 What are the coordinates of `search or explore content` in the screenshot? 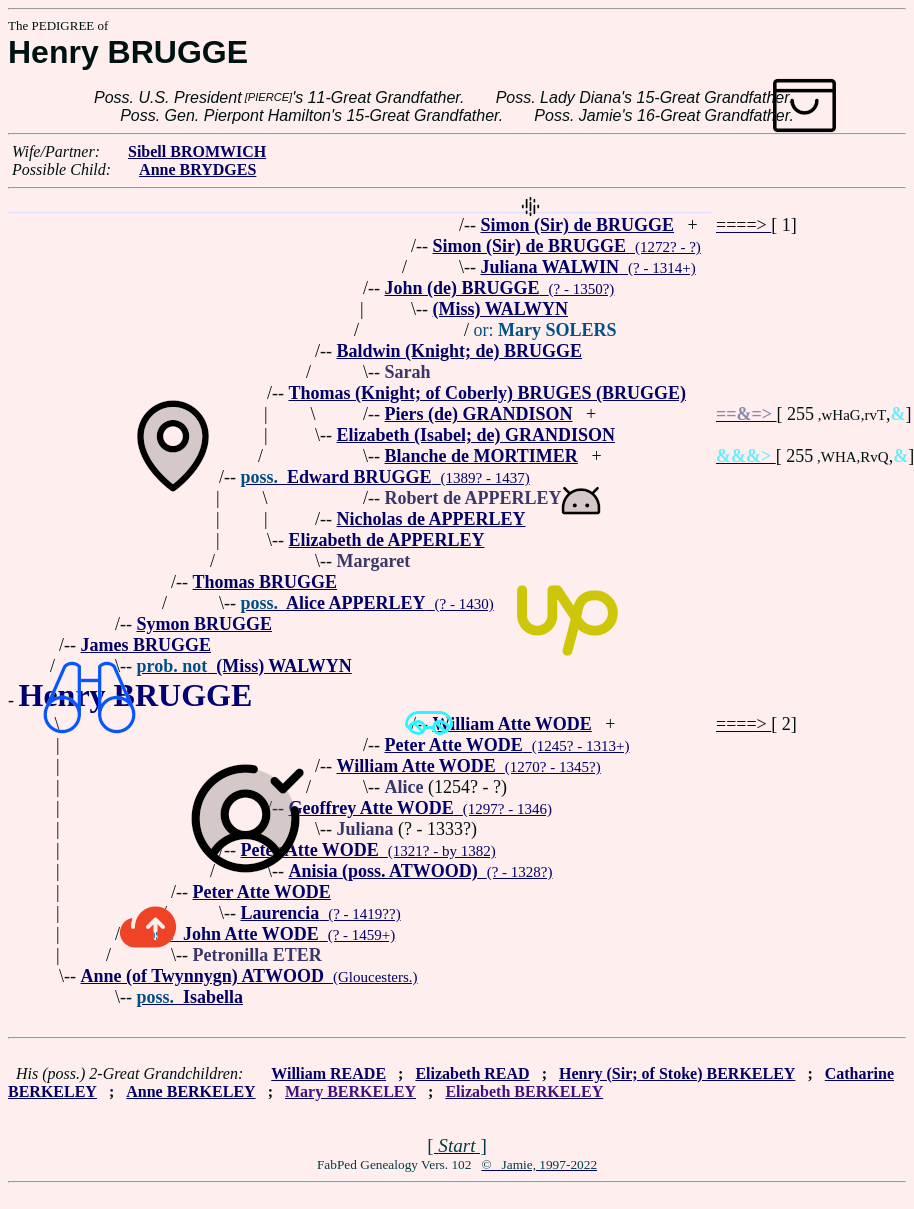 It's located at (89, 697).